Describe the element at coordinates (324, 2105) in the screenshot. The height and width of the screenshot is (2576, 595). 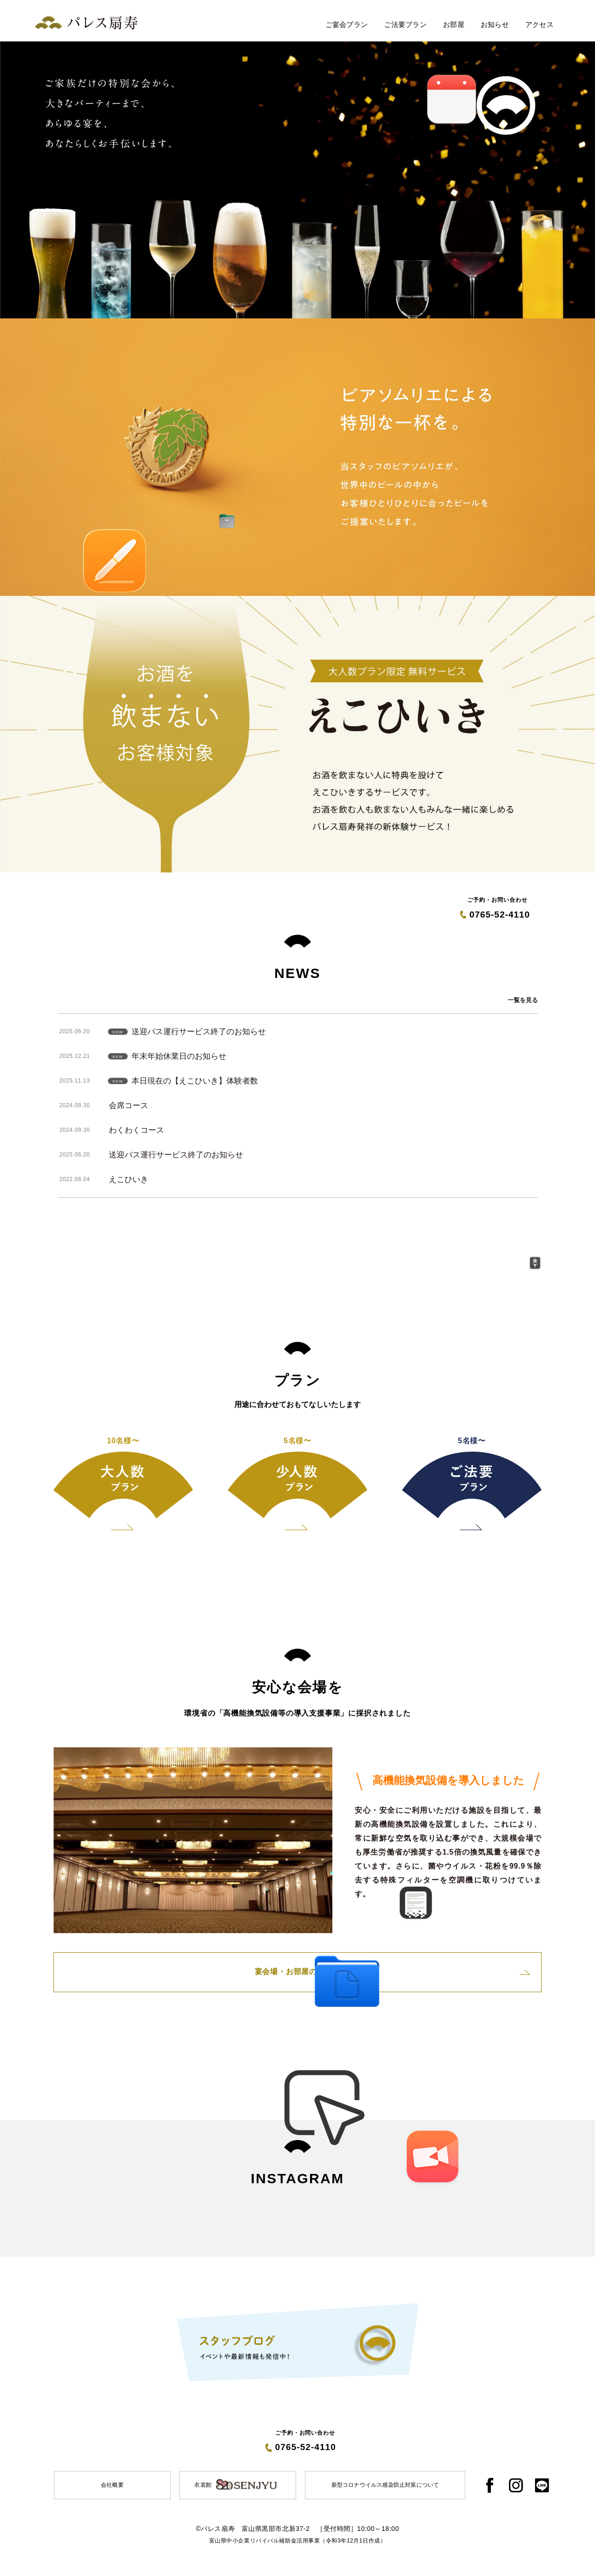
I see `access pointer and cursor accessibility settings` at that location.